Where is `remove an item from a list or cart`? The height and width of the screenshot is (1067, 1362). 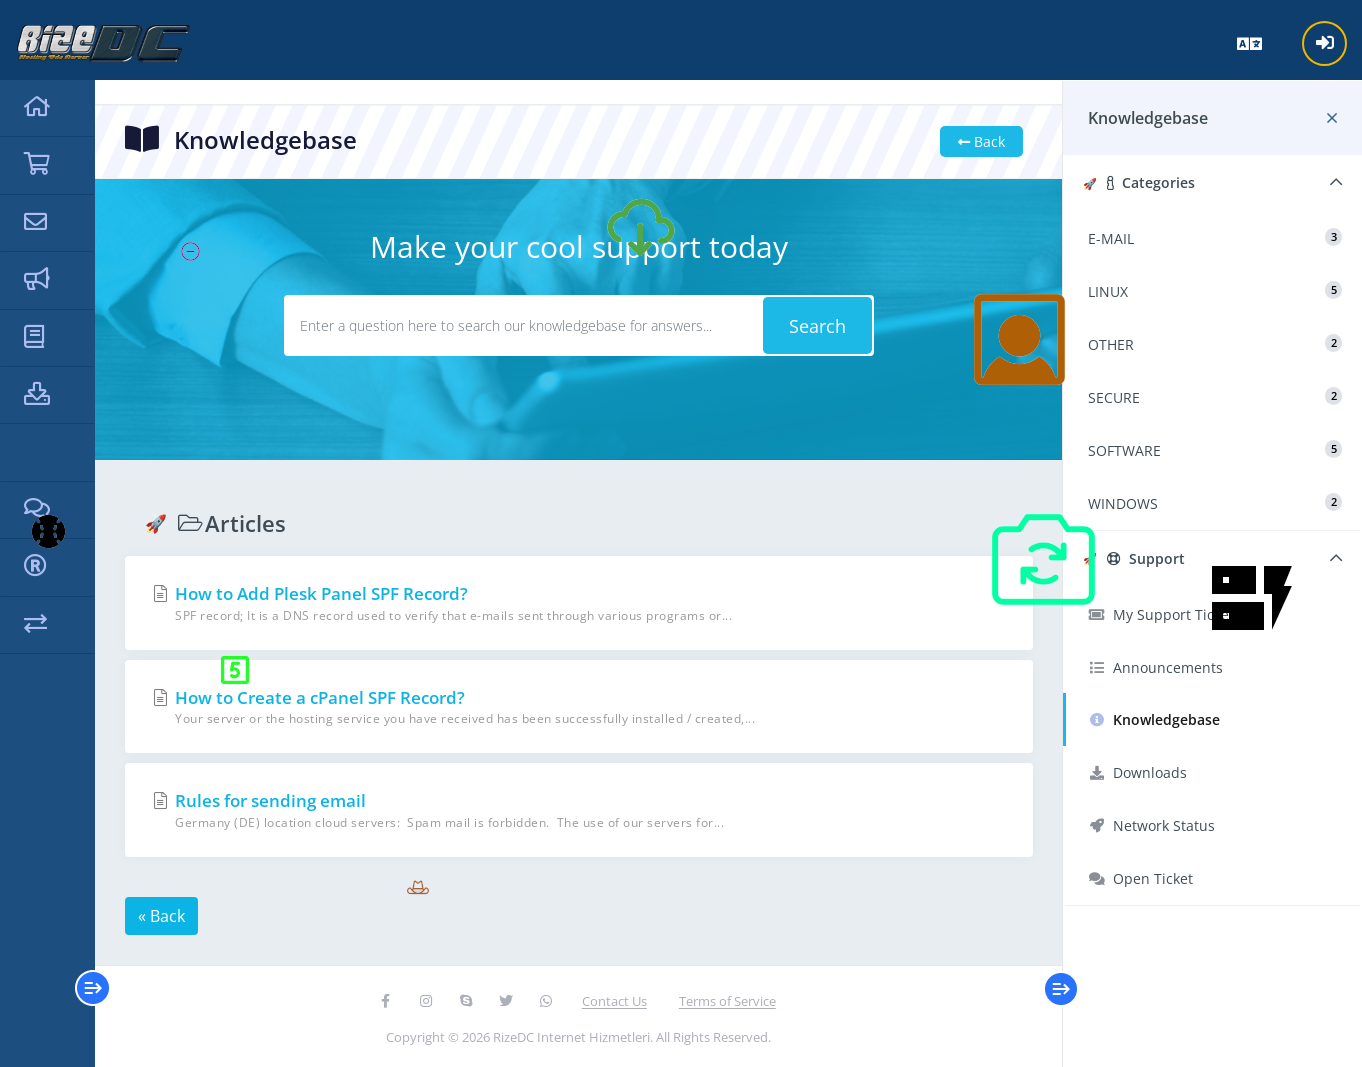
remove an item from a list or cart is located at coordinates (190, 251).